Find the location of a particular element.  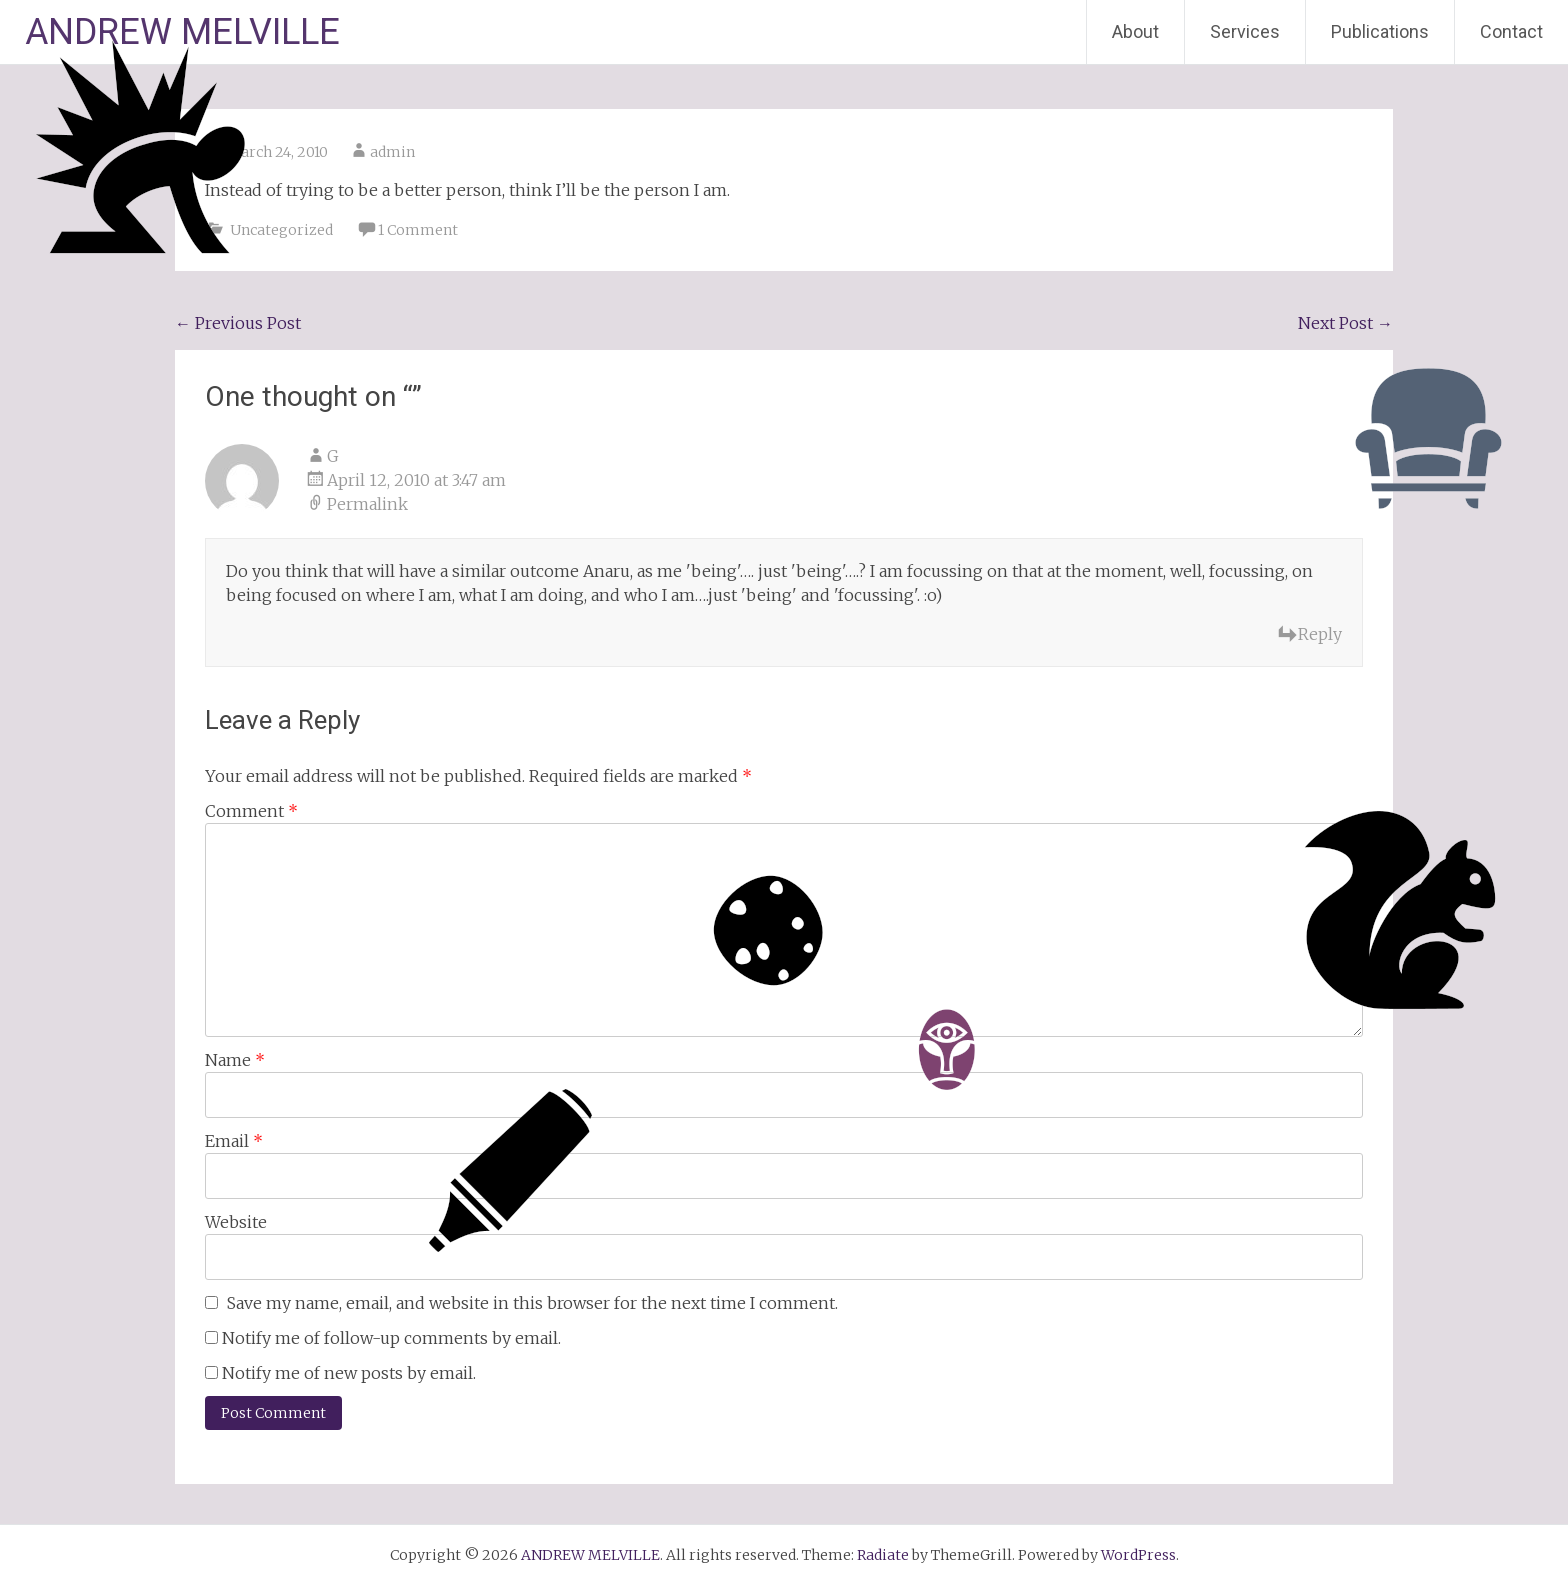

highlight or mark important text is located at coordinates (510, 1170).